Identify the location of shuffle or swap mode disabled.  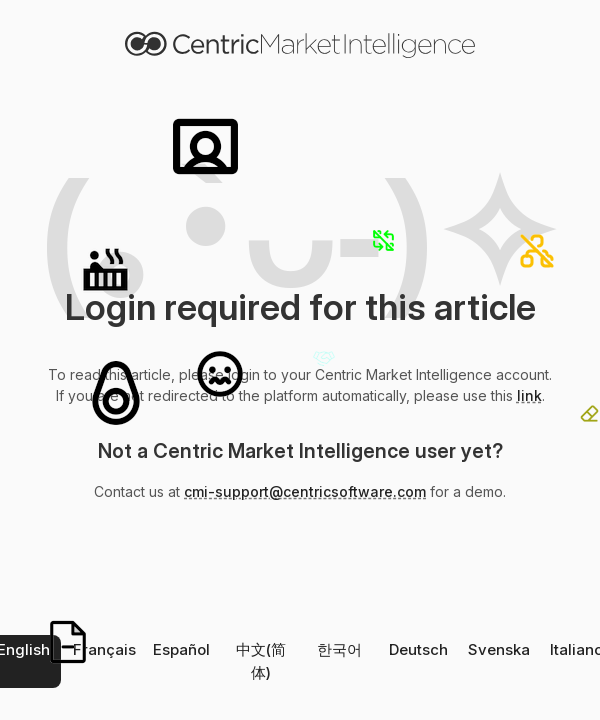
(383, 240).